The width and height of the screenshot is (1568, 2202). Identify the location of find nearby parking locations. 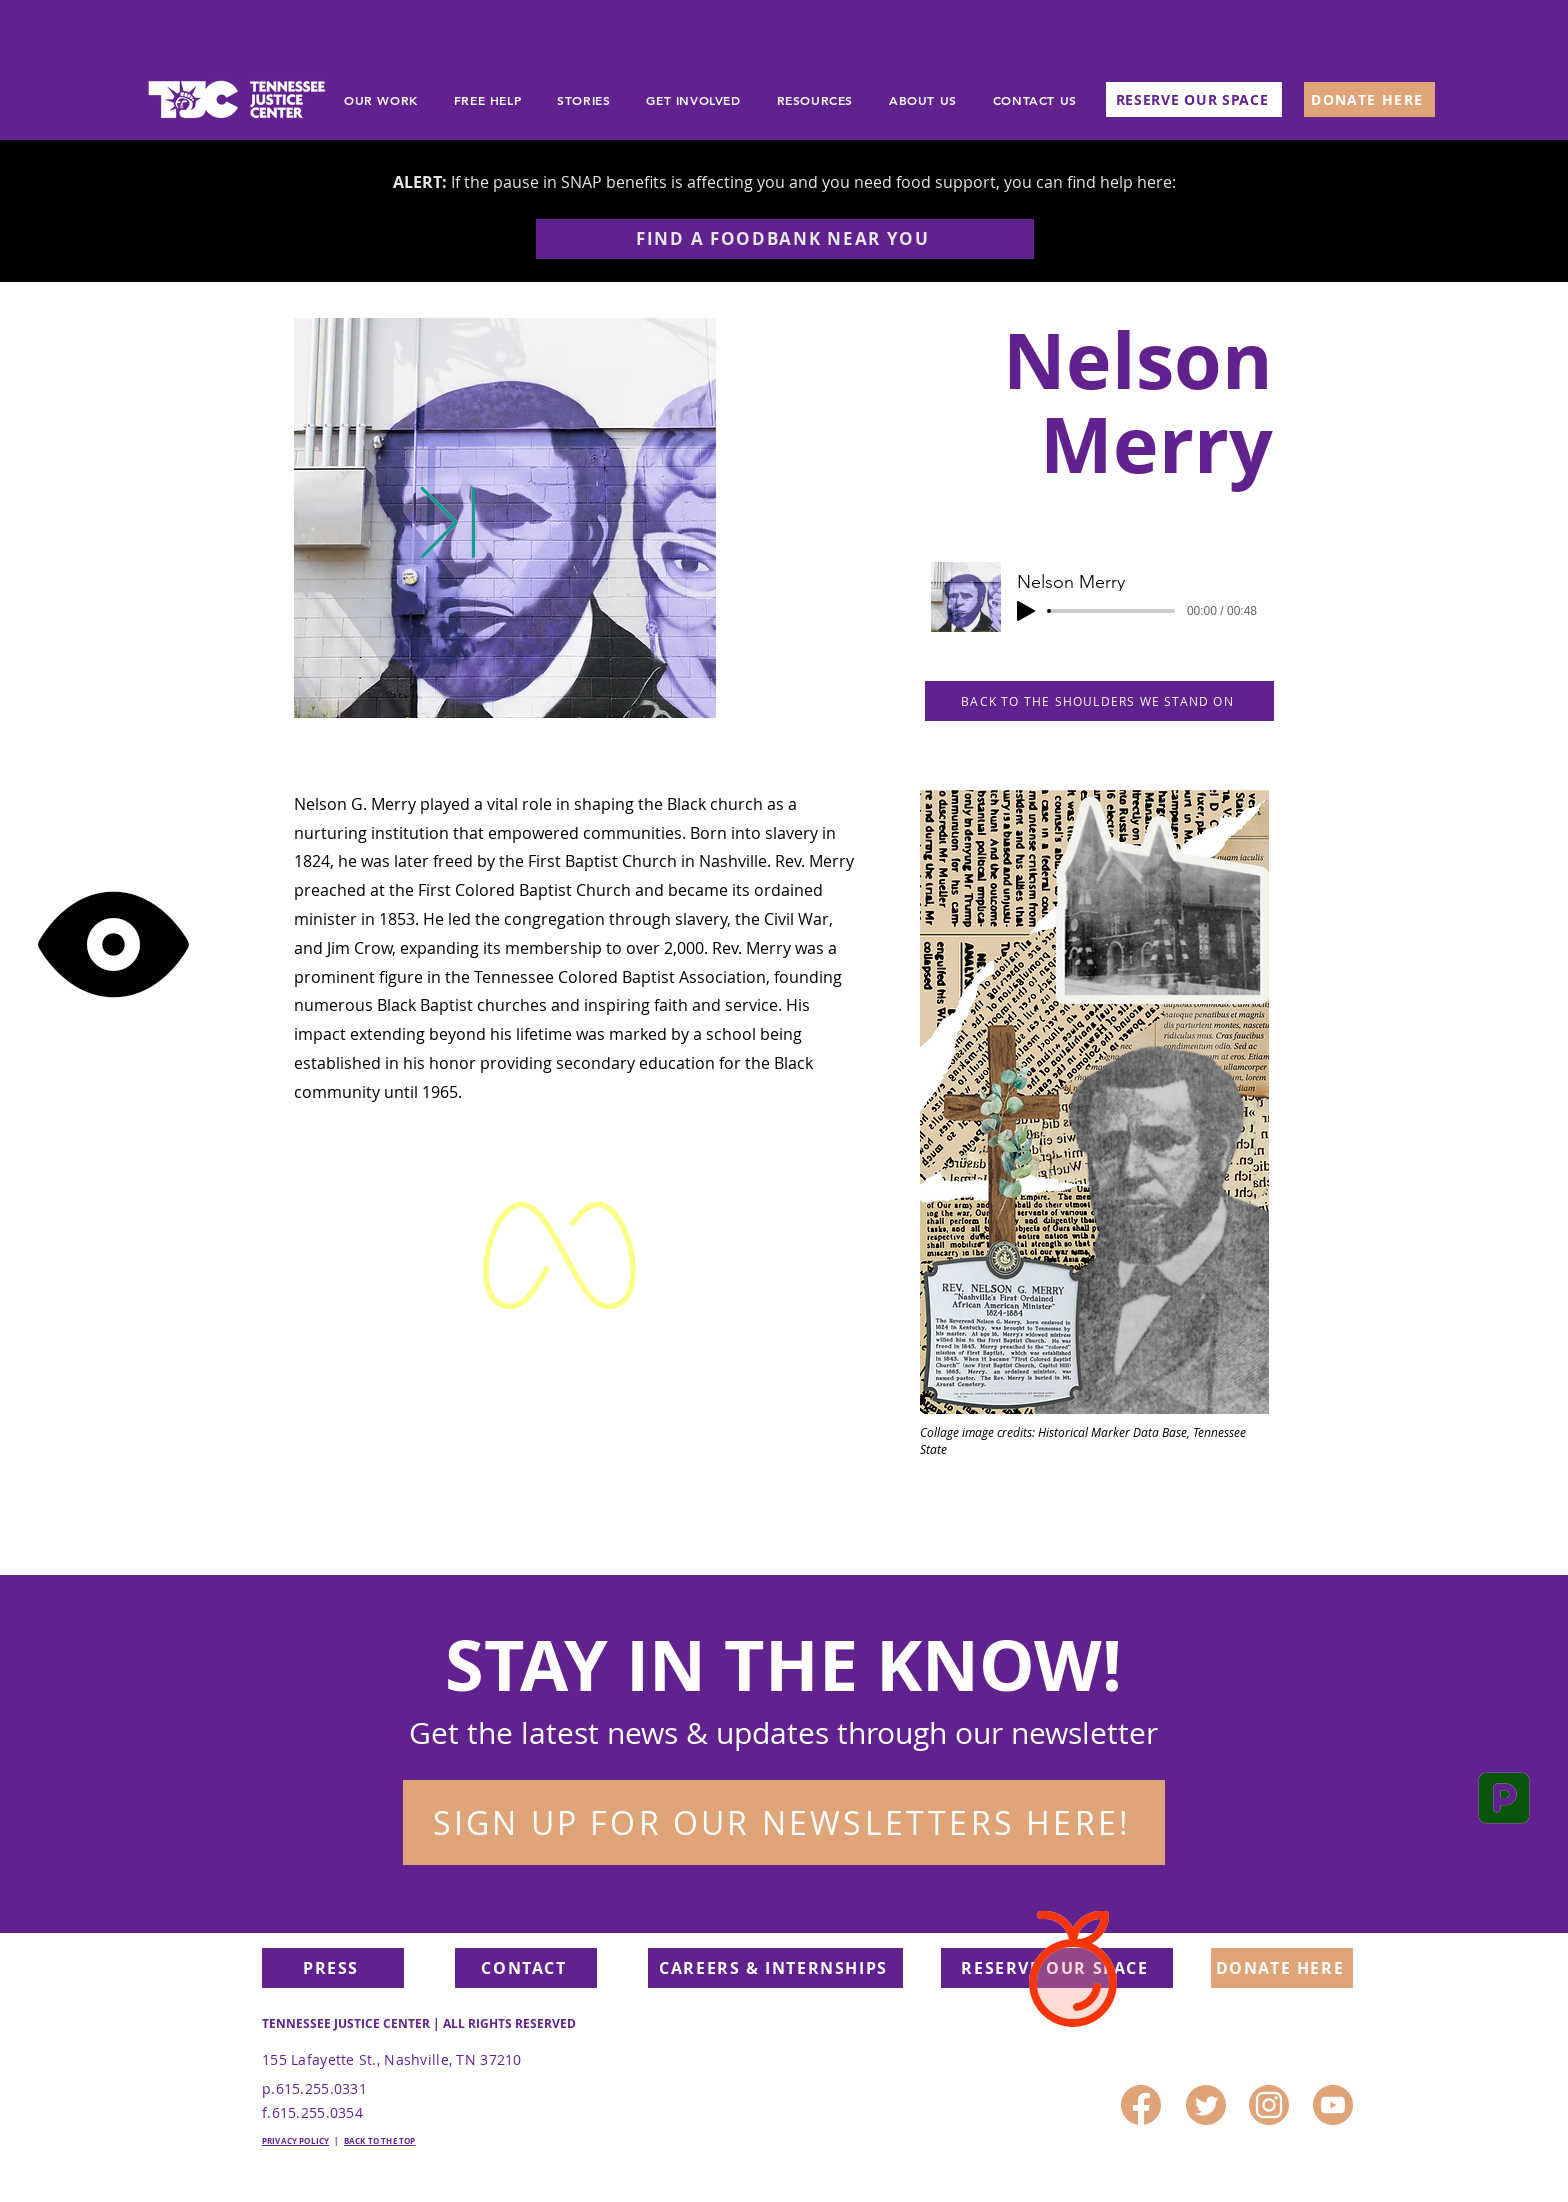
(1504, 1798).